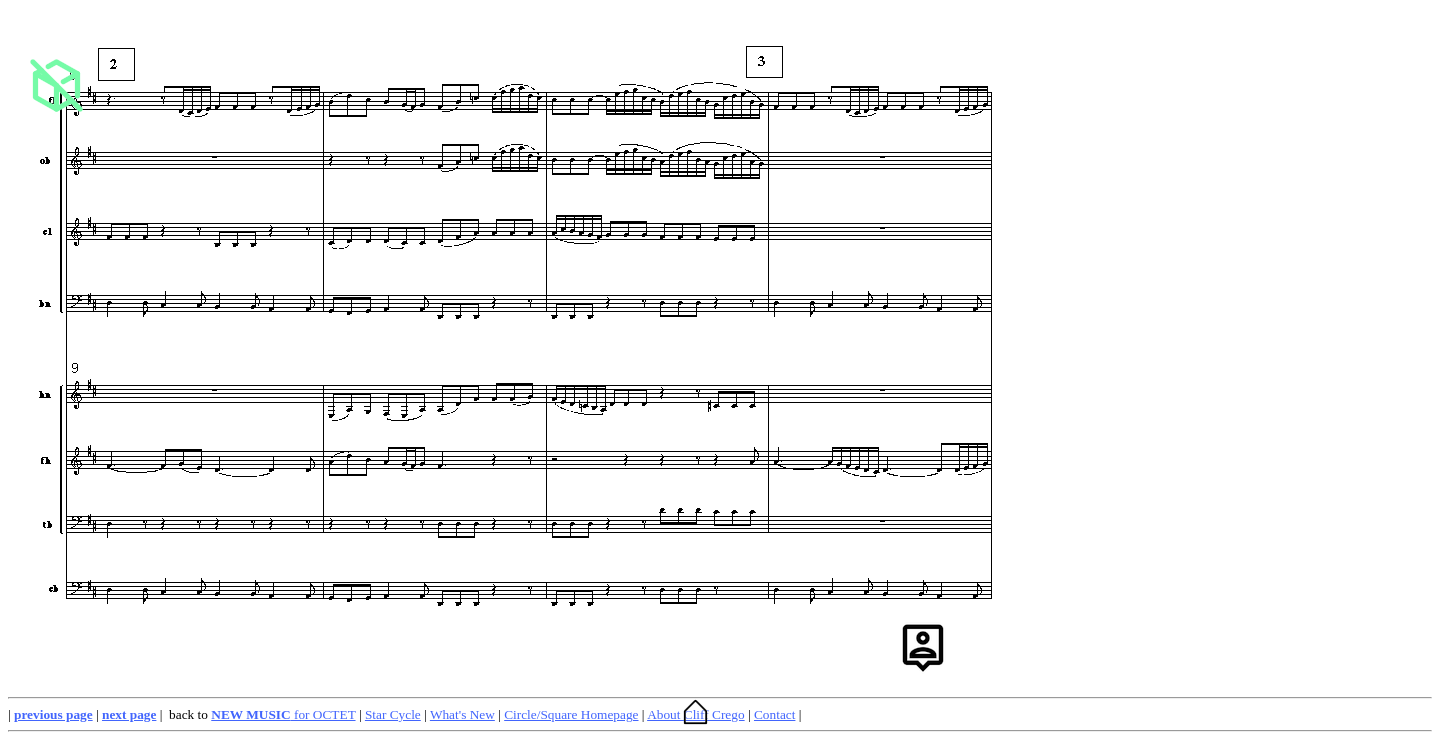  Describe the element at coordinates (695, 712) in the screenshot. I see `navigate to home screen` at that location.